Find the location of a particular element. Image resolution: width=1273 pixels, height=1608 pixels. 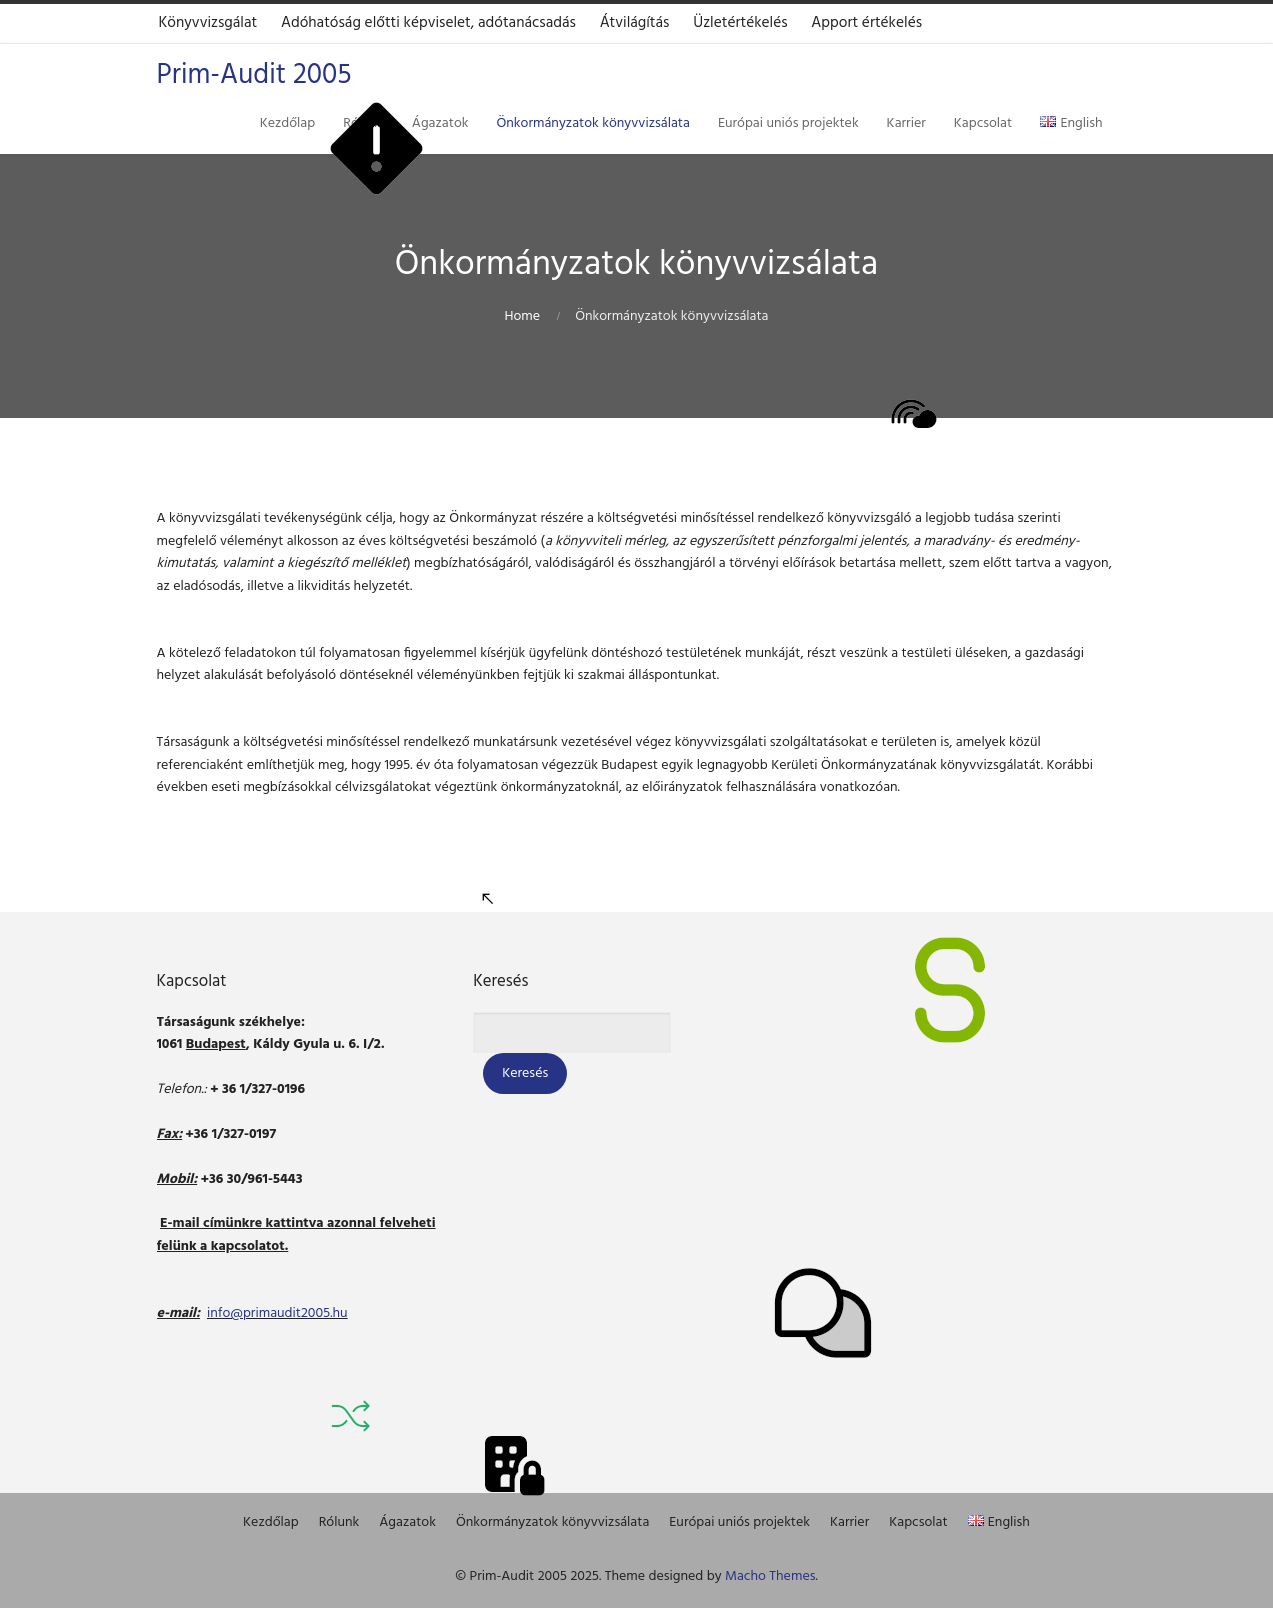

secure building access control is located at coordinates (513, 1464).